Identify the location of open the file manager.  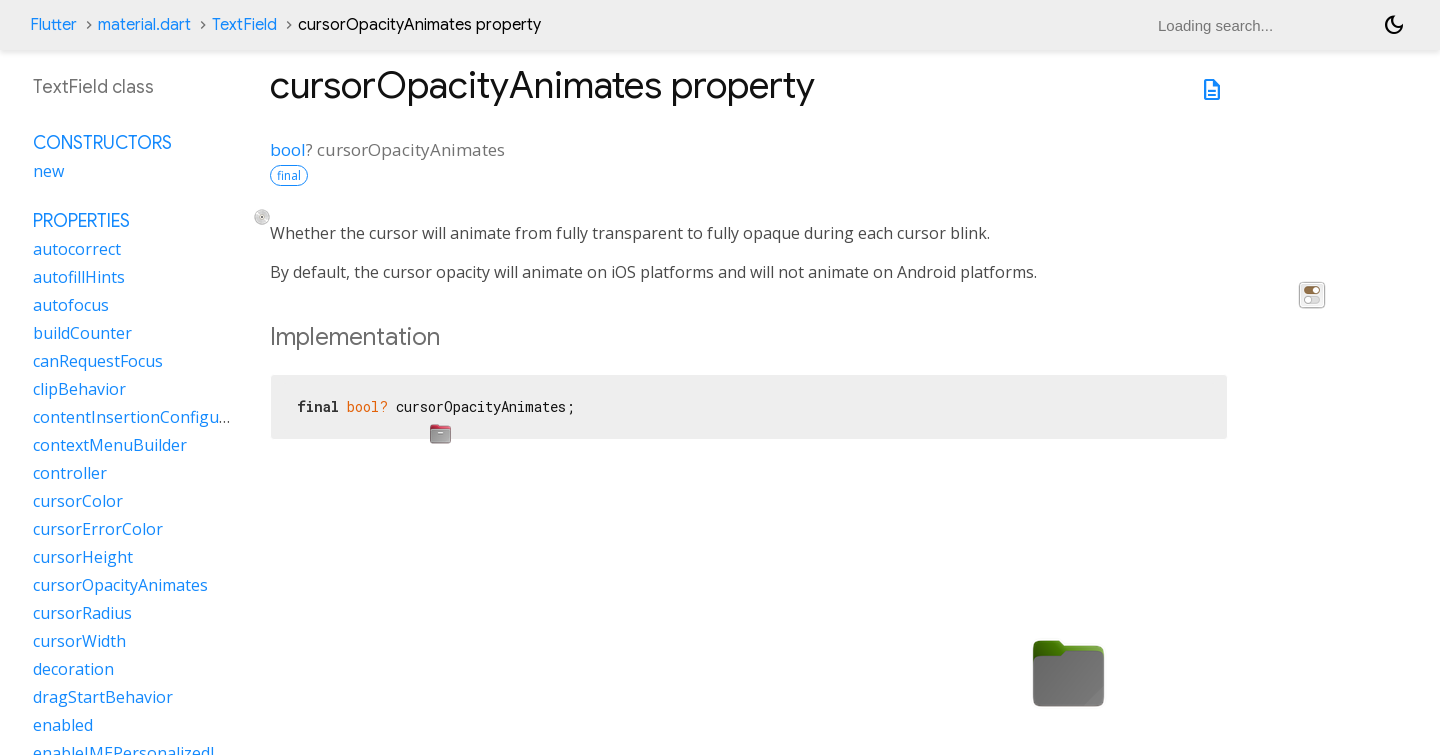
(440, 433).